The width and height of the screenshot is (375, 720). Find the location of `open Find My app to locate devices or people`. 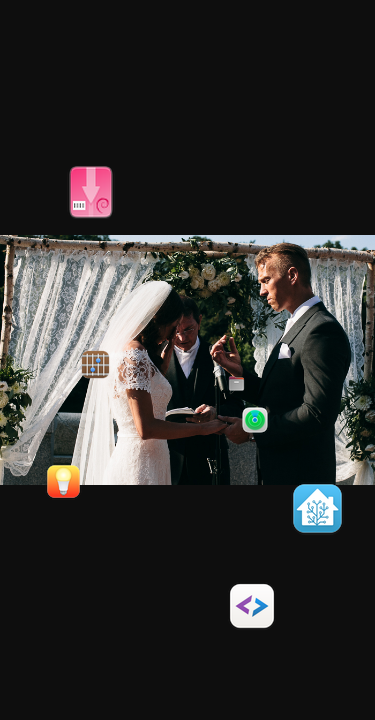

open Find My app to locate devices or people is located at coordinates (255, 420).